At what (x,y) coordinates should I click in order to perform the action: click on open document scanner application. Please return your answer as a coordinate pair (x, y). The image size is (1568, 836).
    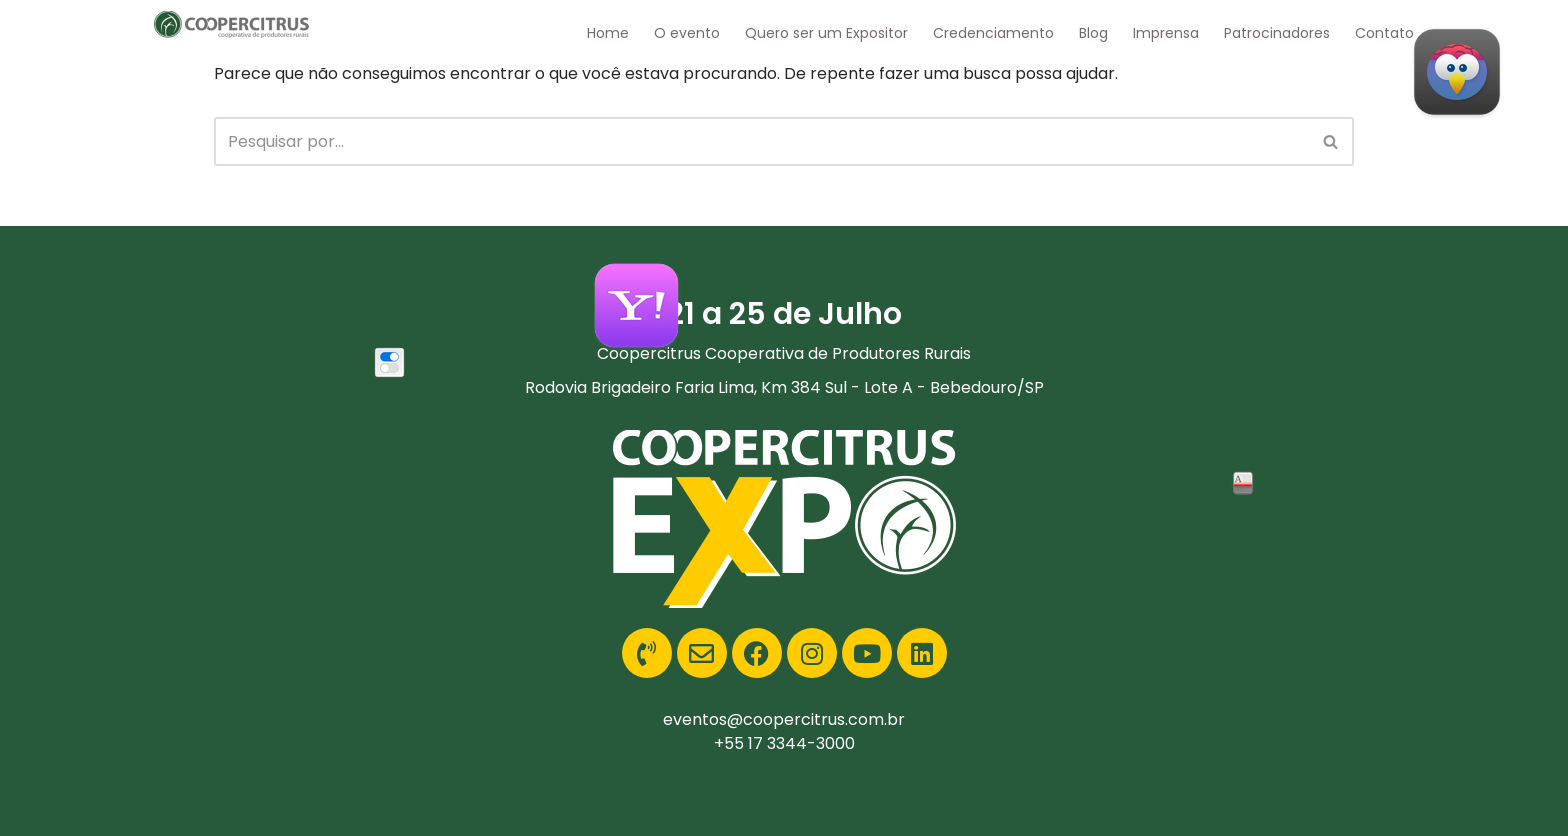
    Looking at the image, I should click on (1243, 483).